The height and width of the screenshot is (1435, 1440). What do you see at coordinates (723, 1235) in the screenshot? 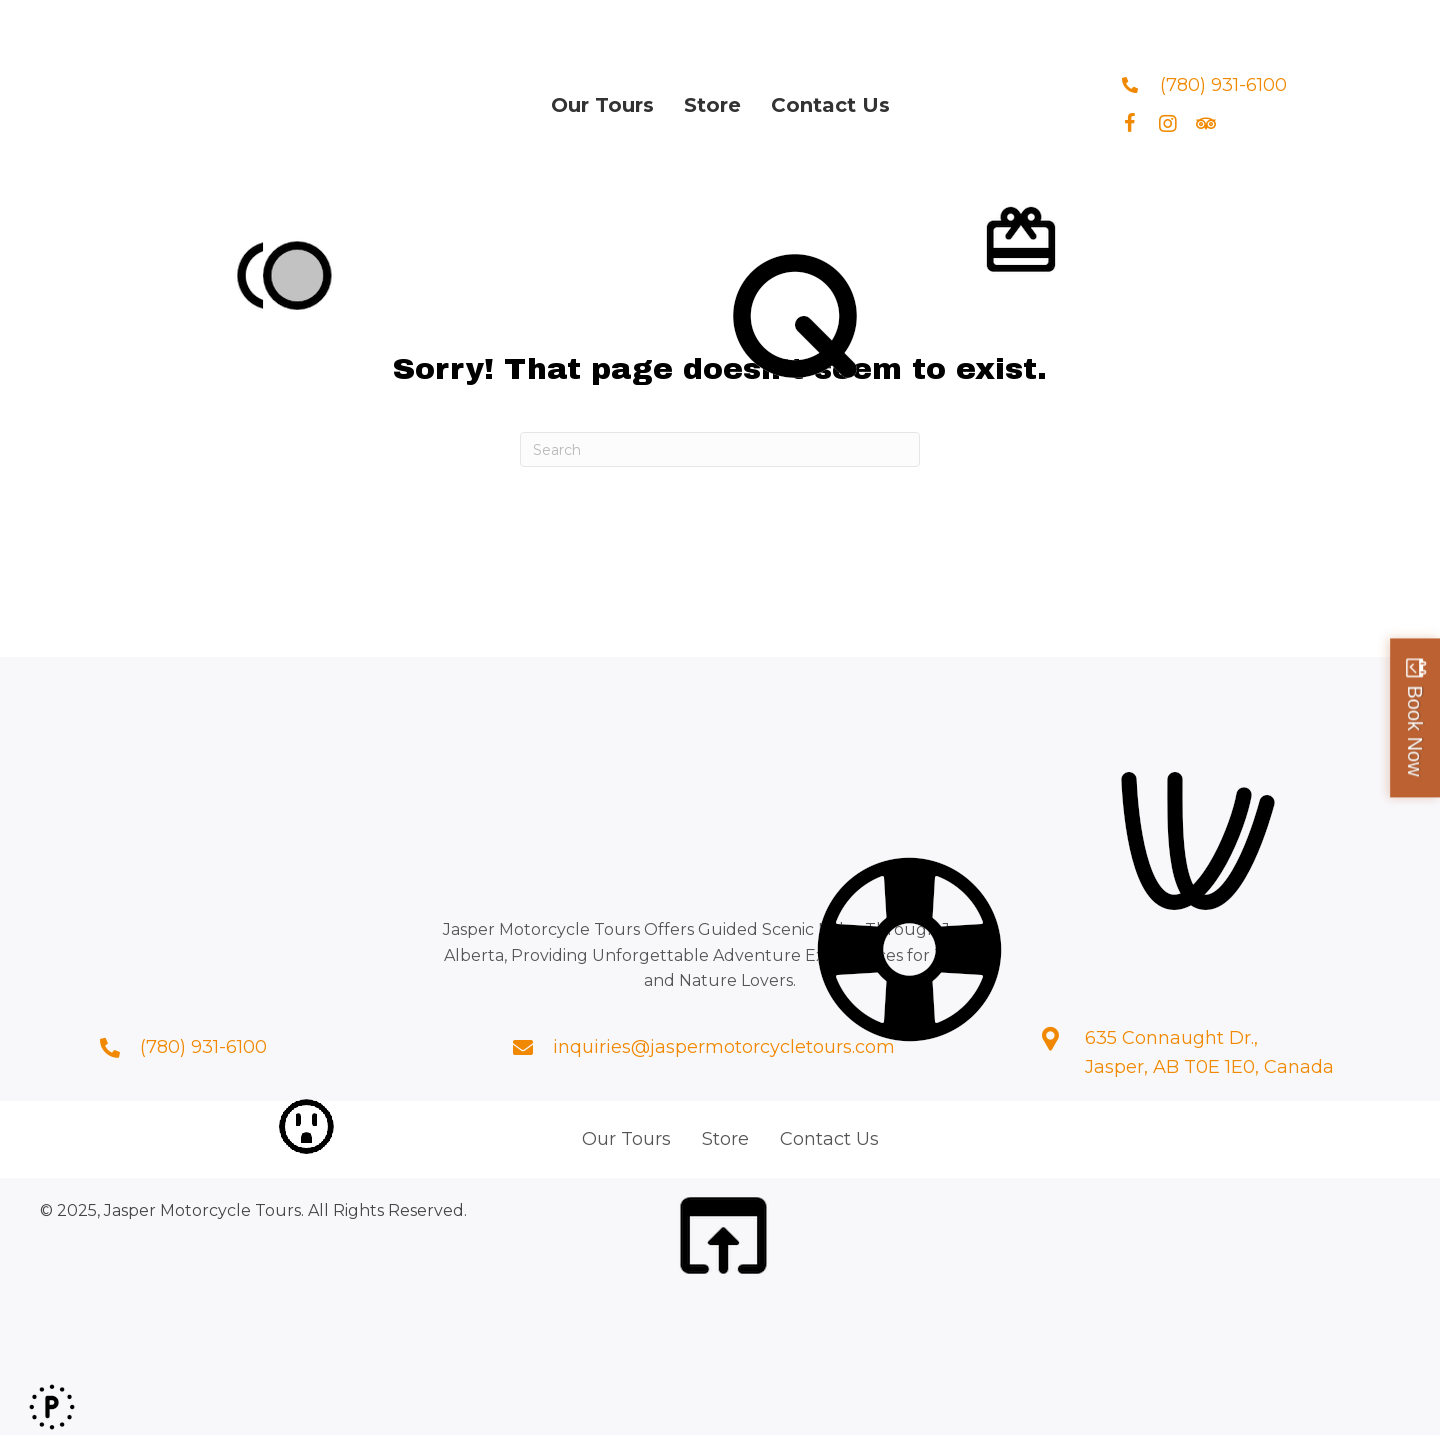
I see `open link in browser` at bounding box center [723, 1235].